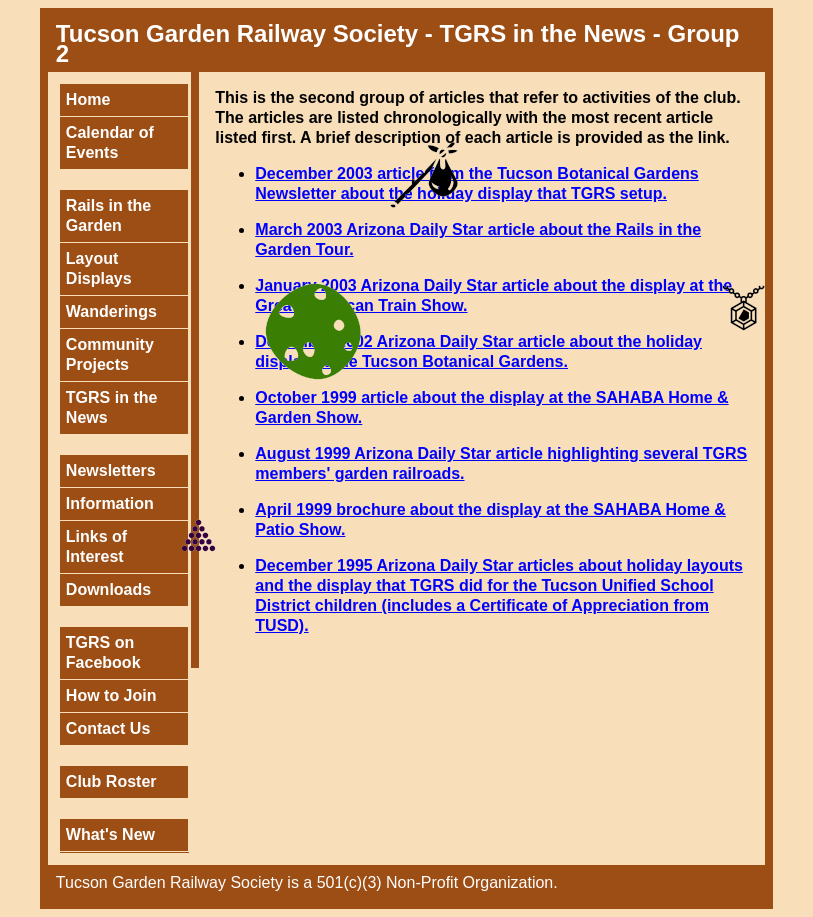  Describe the element at coordinates (198, 534) in the screenshot. I see `start a billiards or pool game` at that location.